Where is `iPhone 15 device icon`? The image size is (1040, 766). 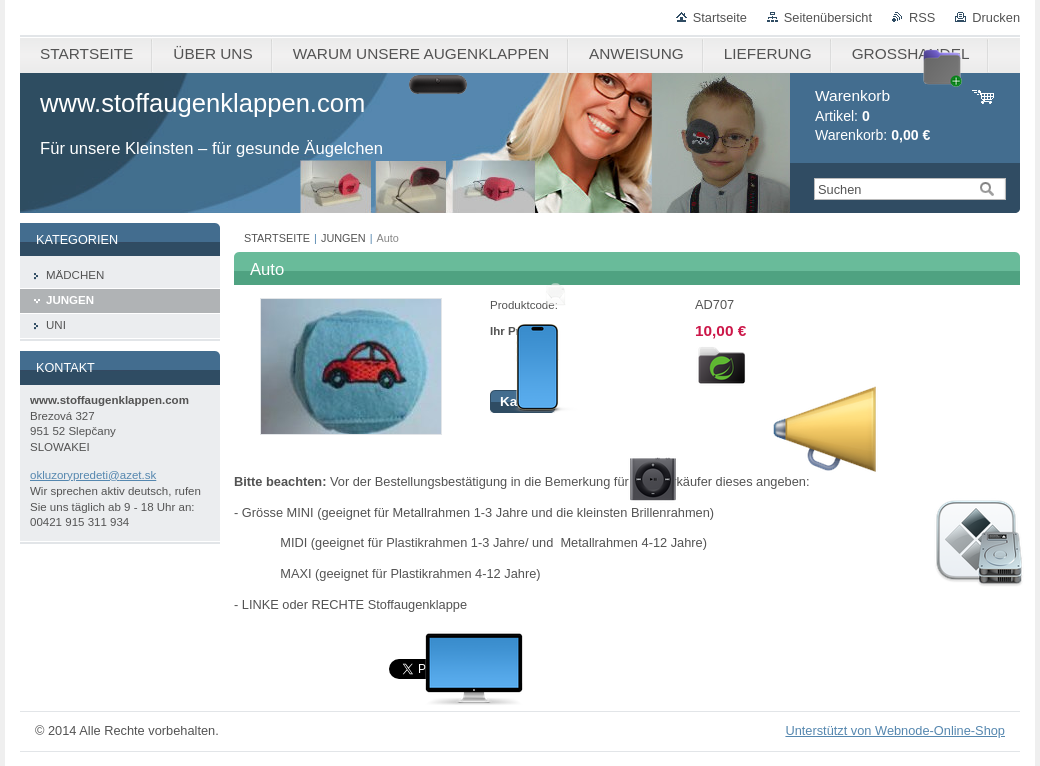 iPhone 15 device icon is located at coordinates (537, 368).